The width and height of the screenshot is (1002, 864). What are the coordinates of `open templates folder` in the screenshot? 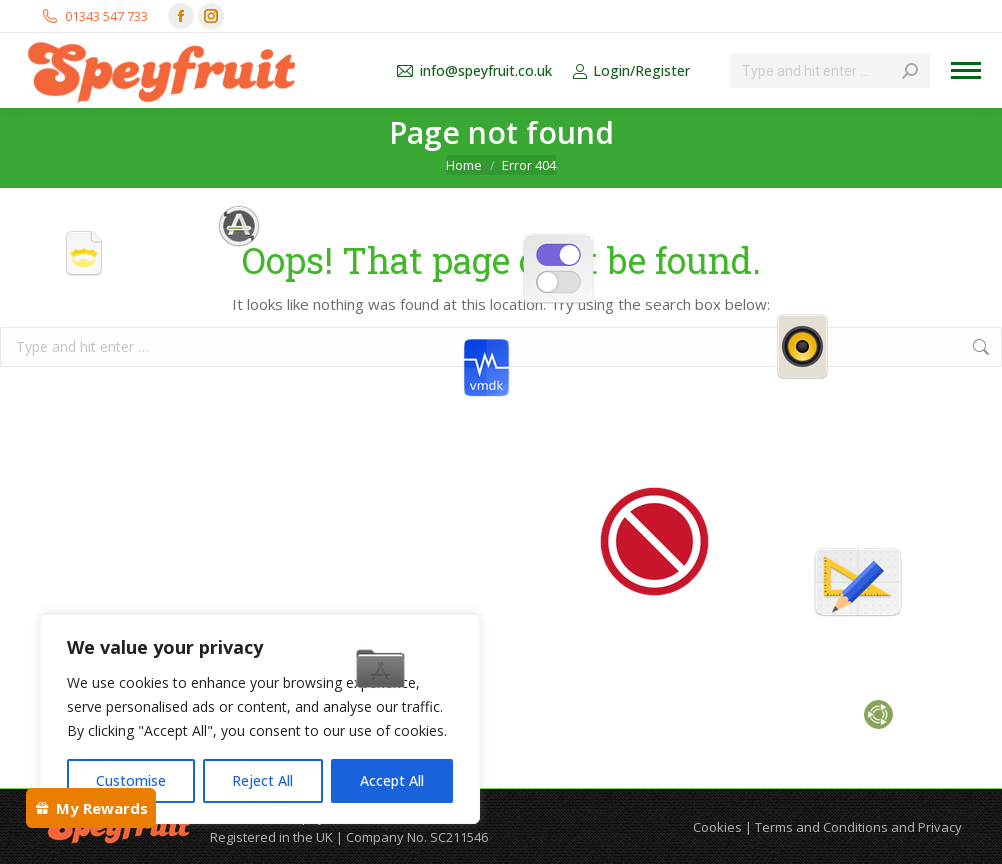 It's located at (380, 668).